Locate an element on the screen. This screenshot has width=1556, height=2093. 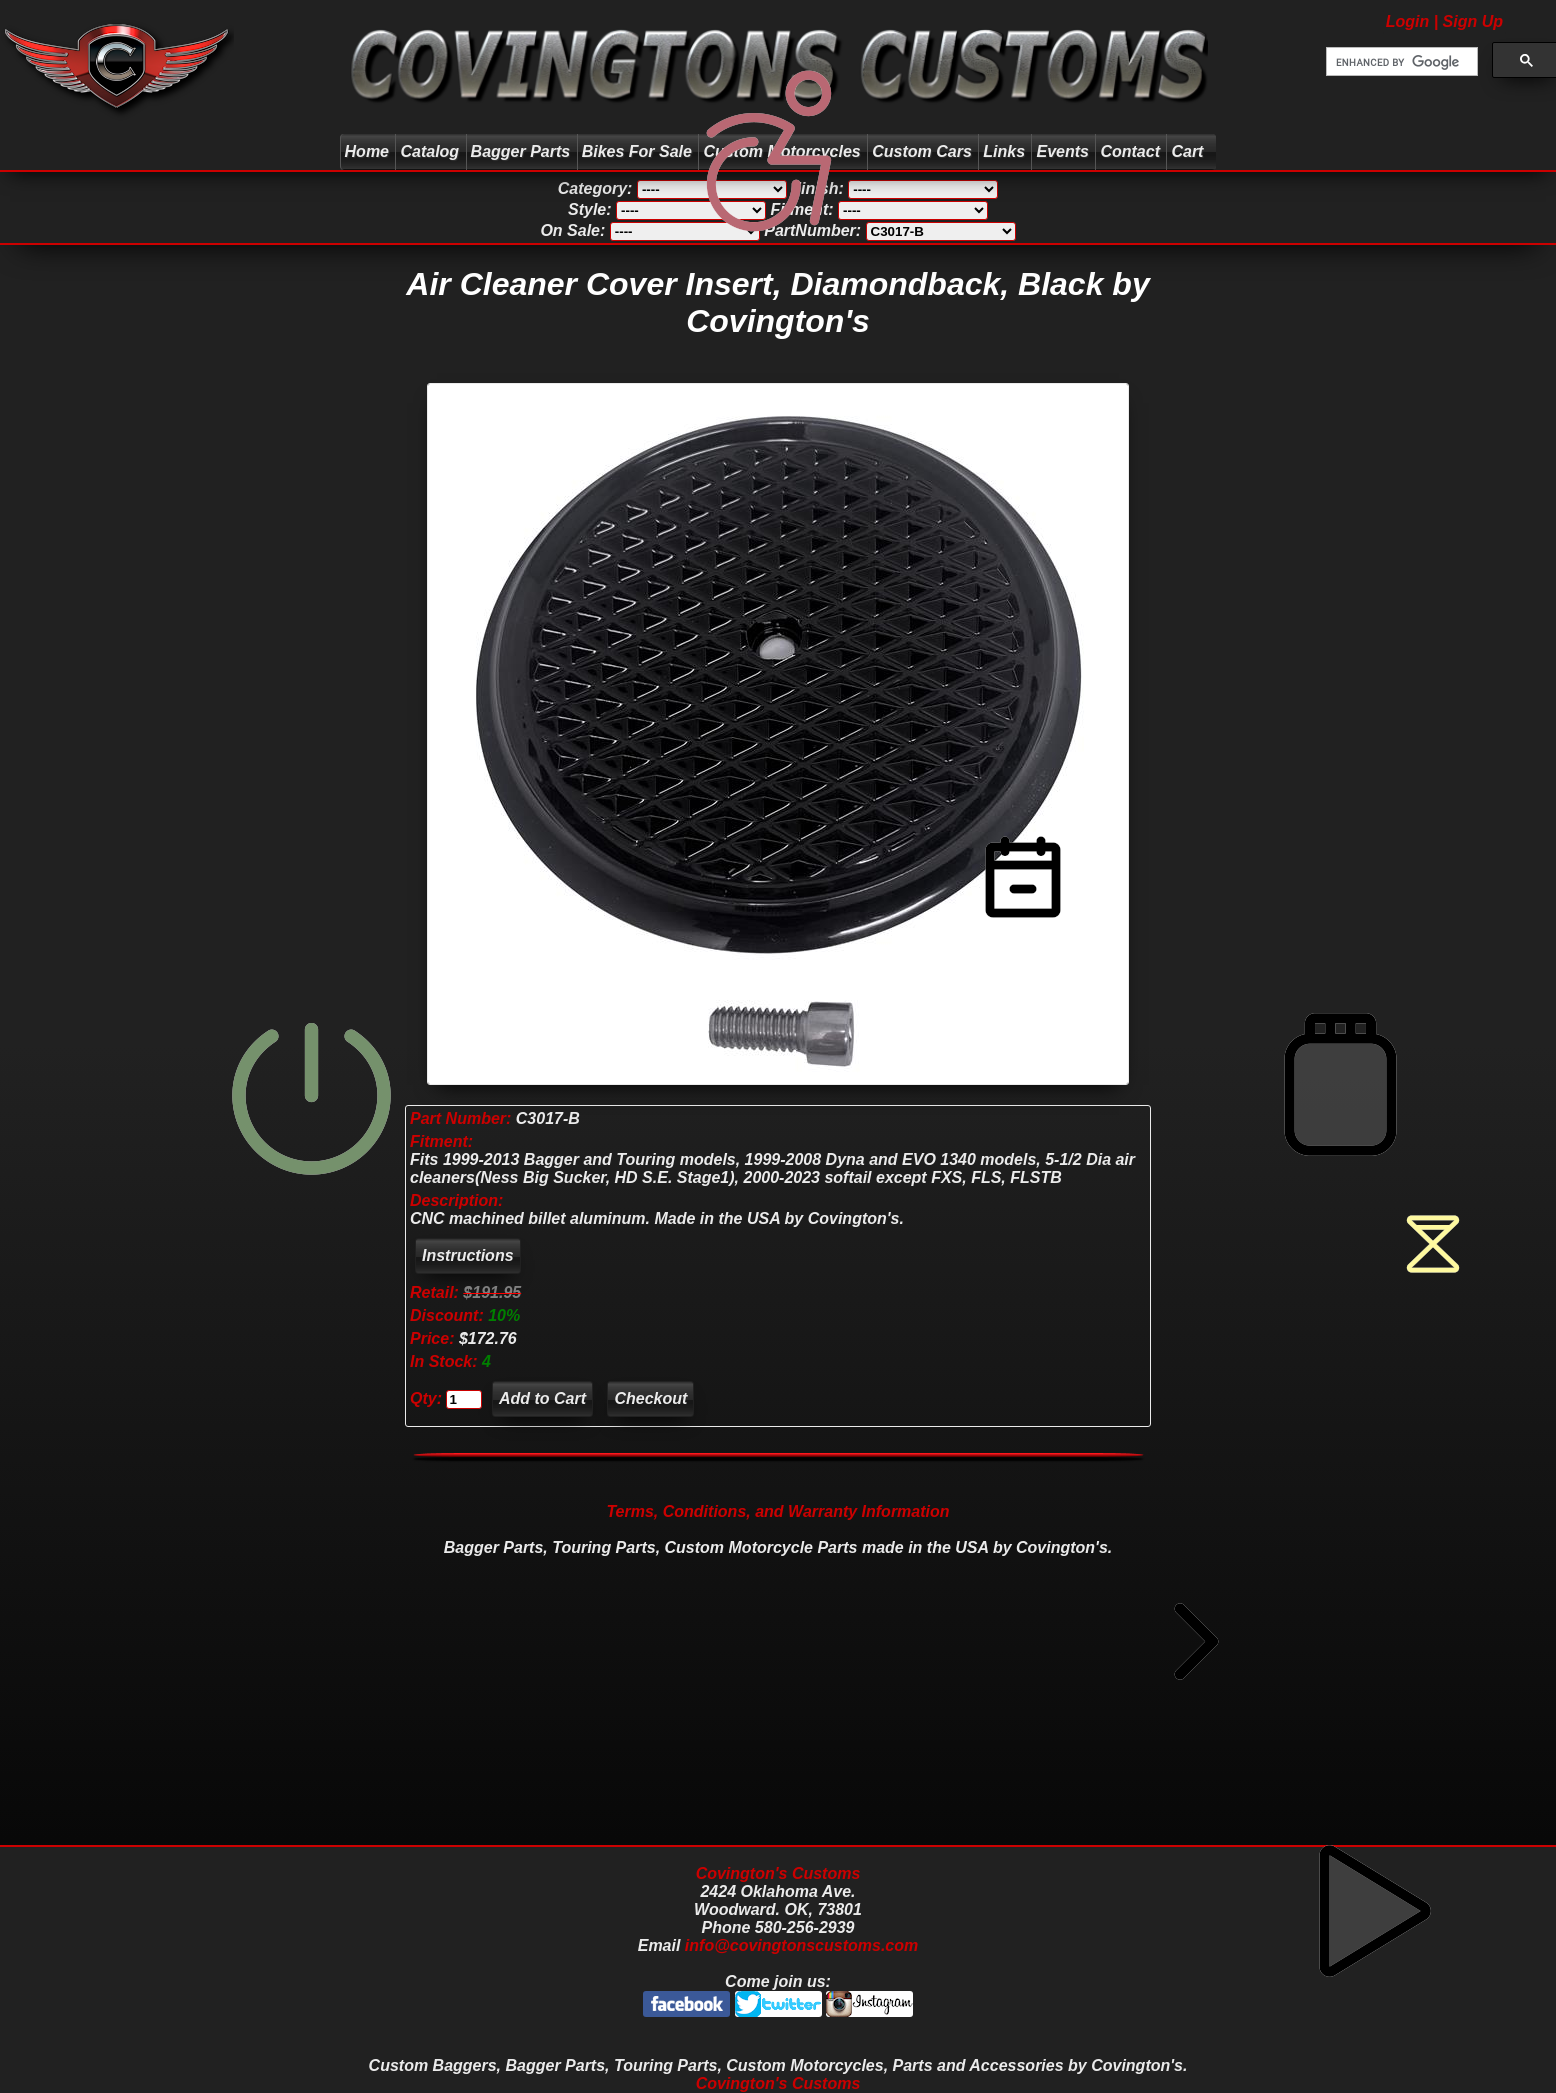
play media or start video is located at coordinates (1360, 1911).